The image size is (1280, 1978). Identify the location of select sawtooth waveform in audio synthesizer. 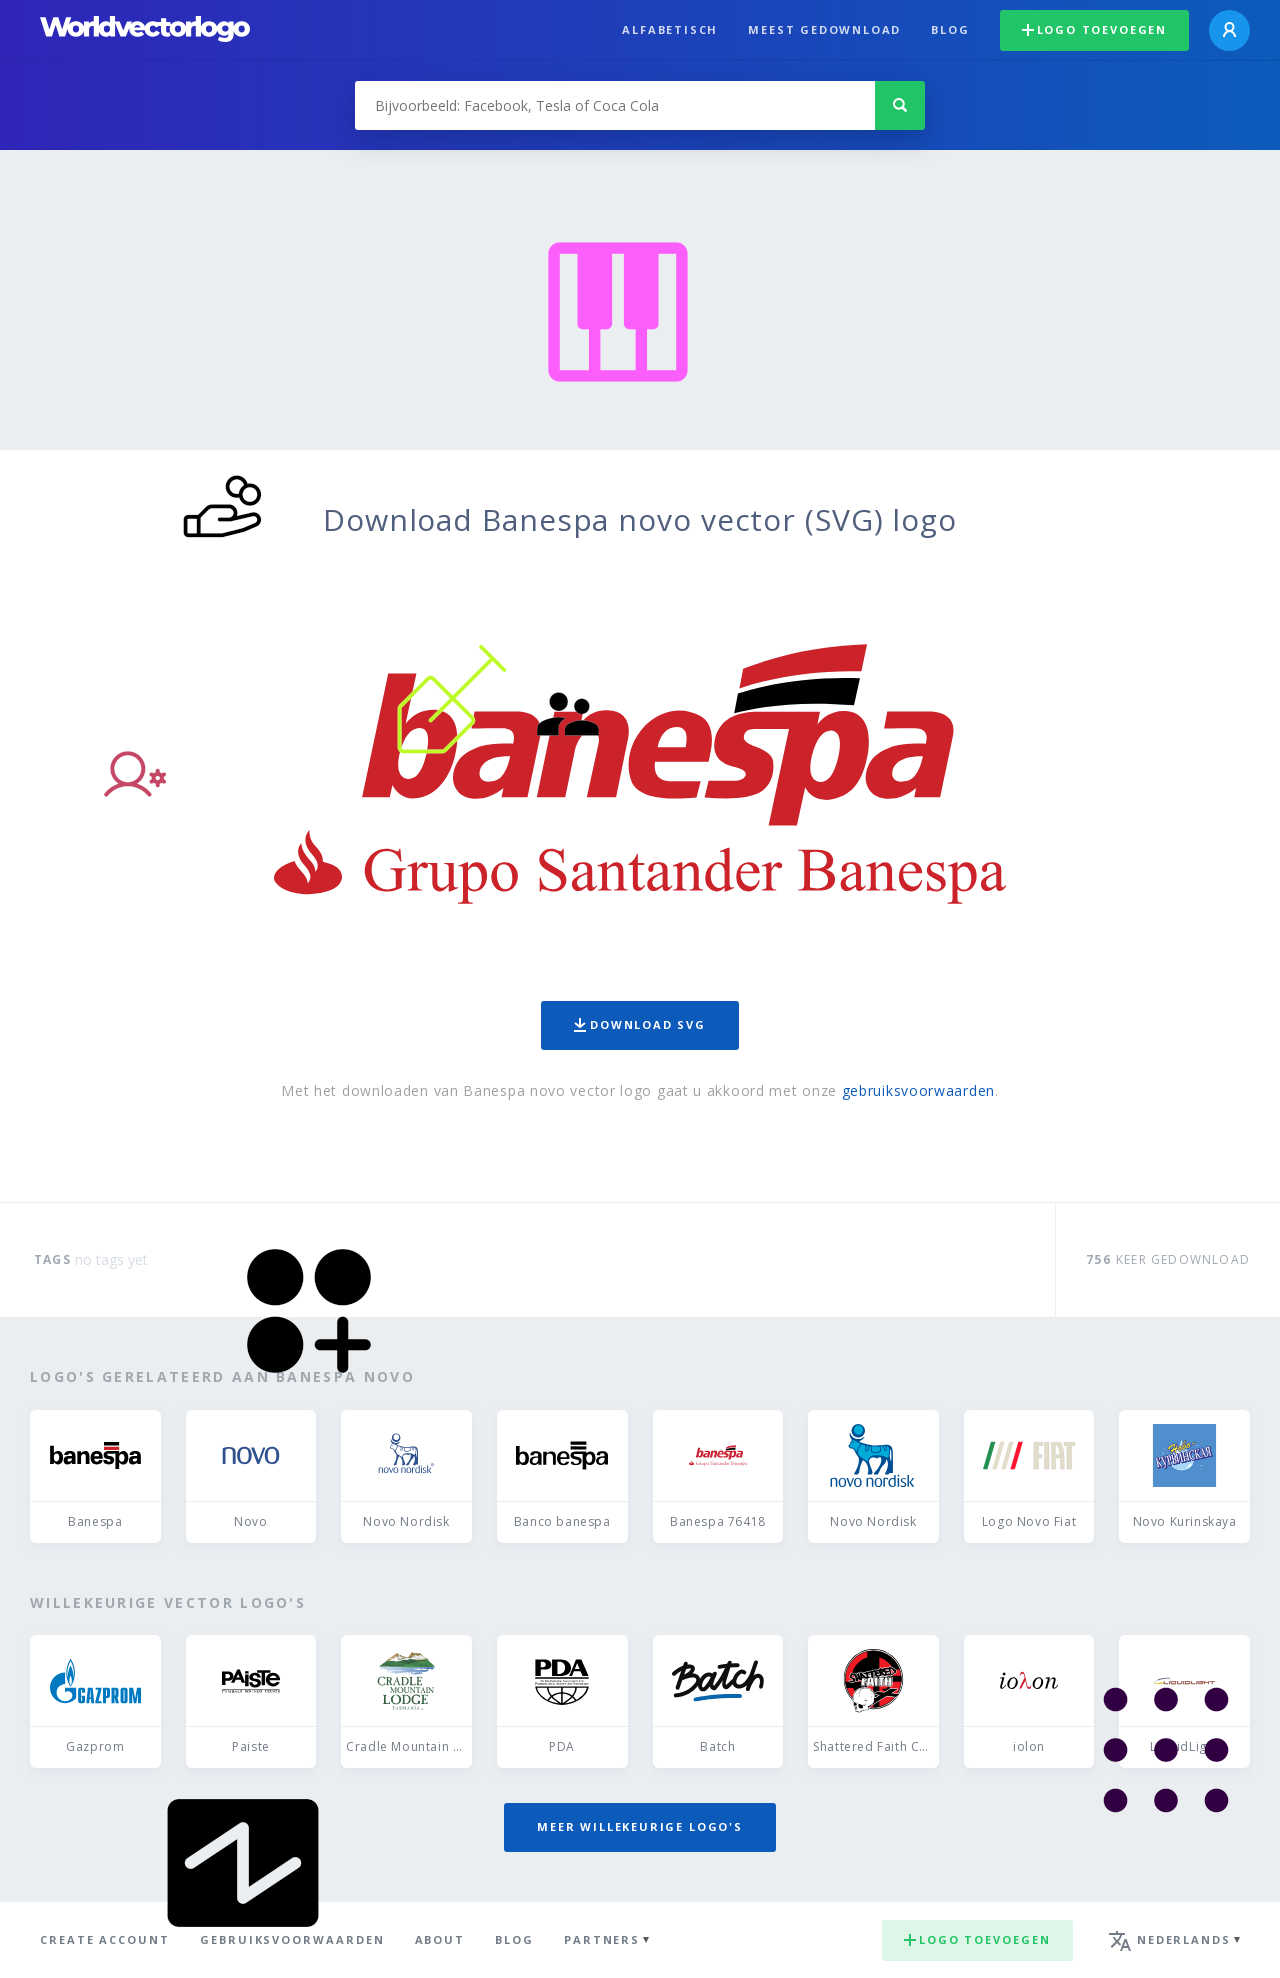
(243, 1863).